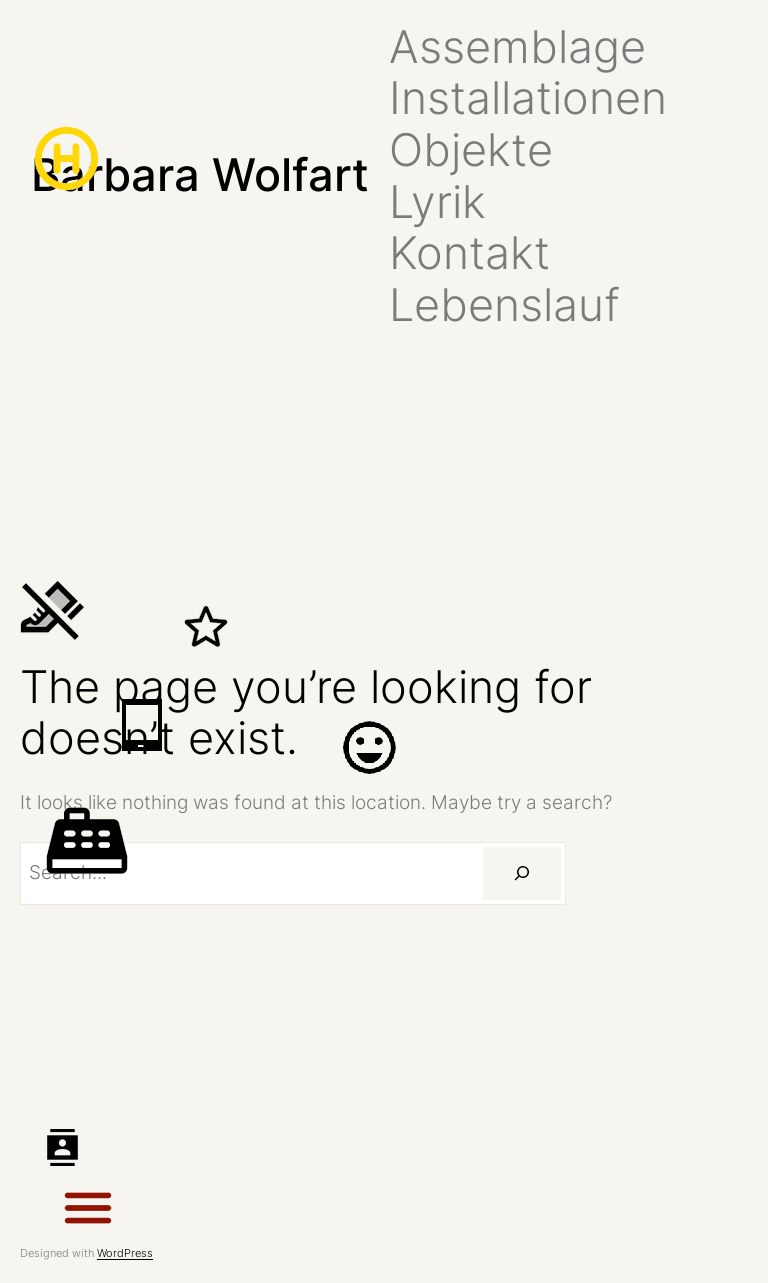 The image size is (768, 1283). What do you see at coordinates (369, 747) in the screenshot?
I see `add an emoji or reaction` at bounding box center [369, 747].